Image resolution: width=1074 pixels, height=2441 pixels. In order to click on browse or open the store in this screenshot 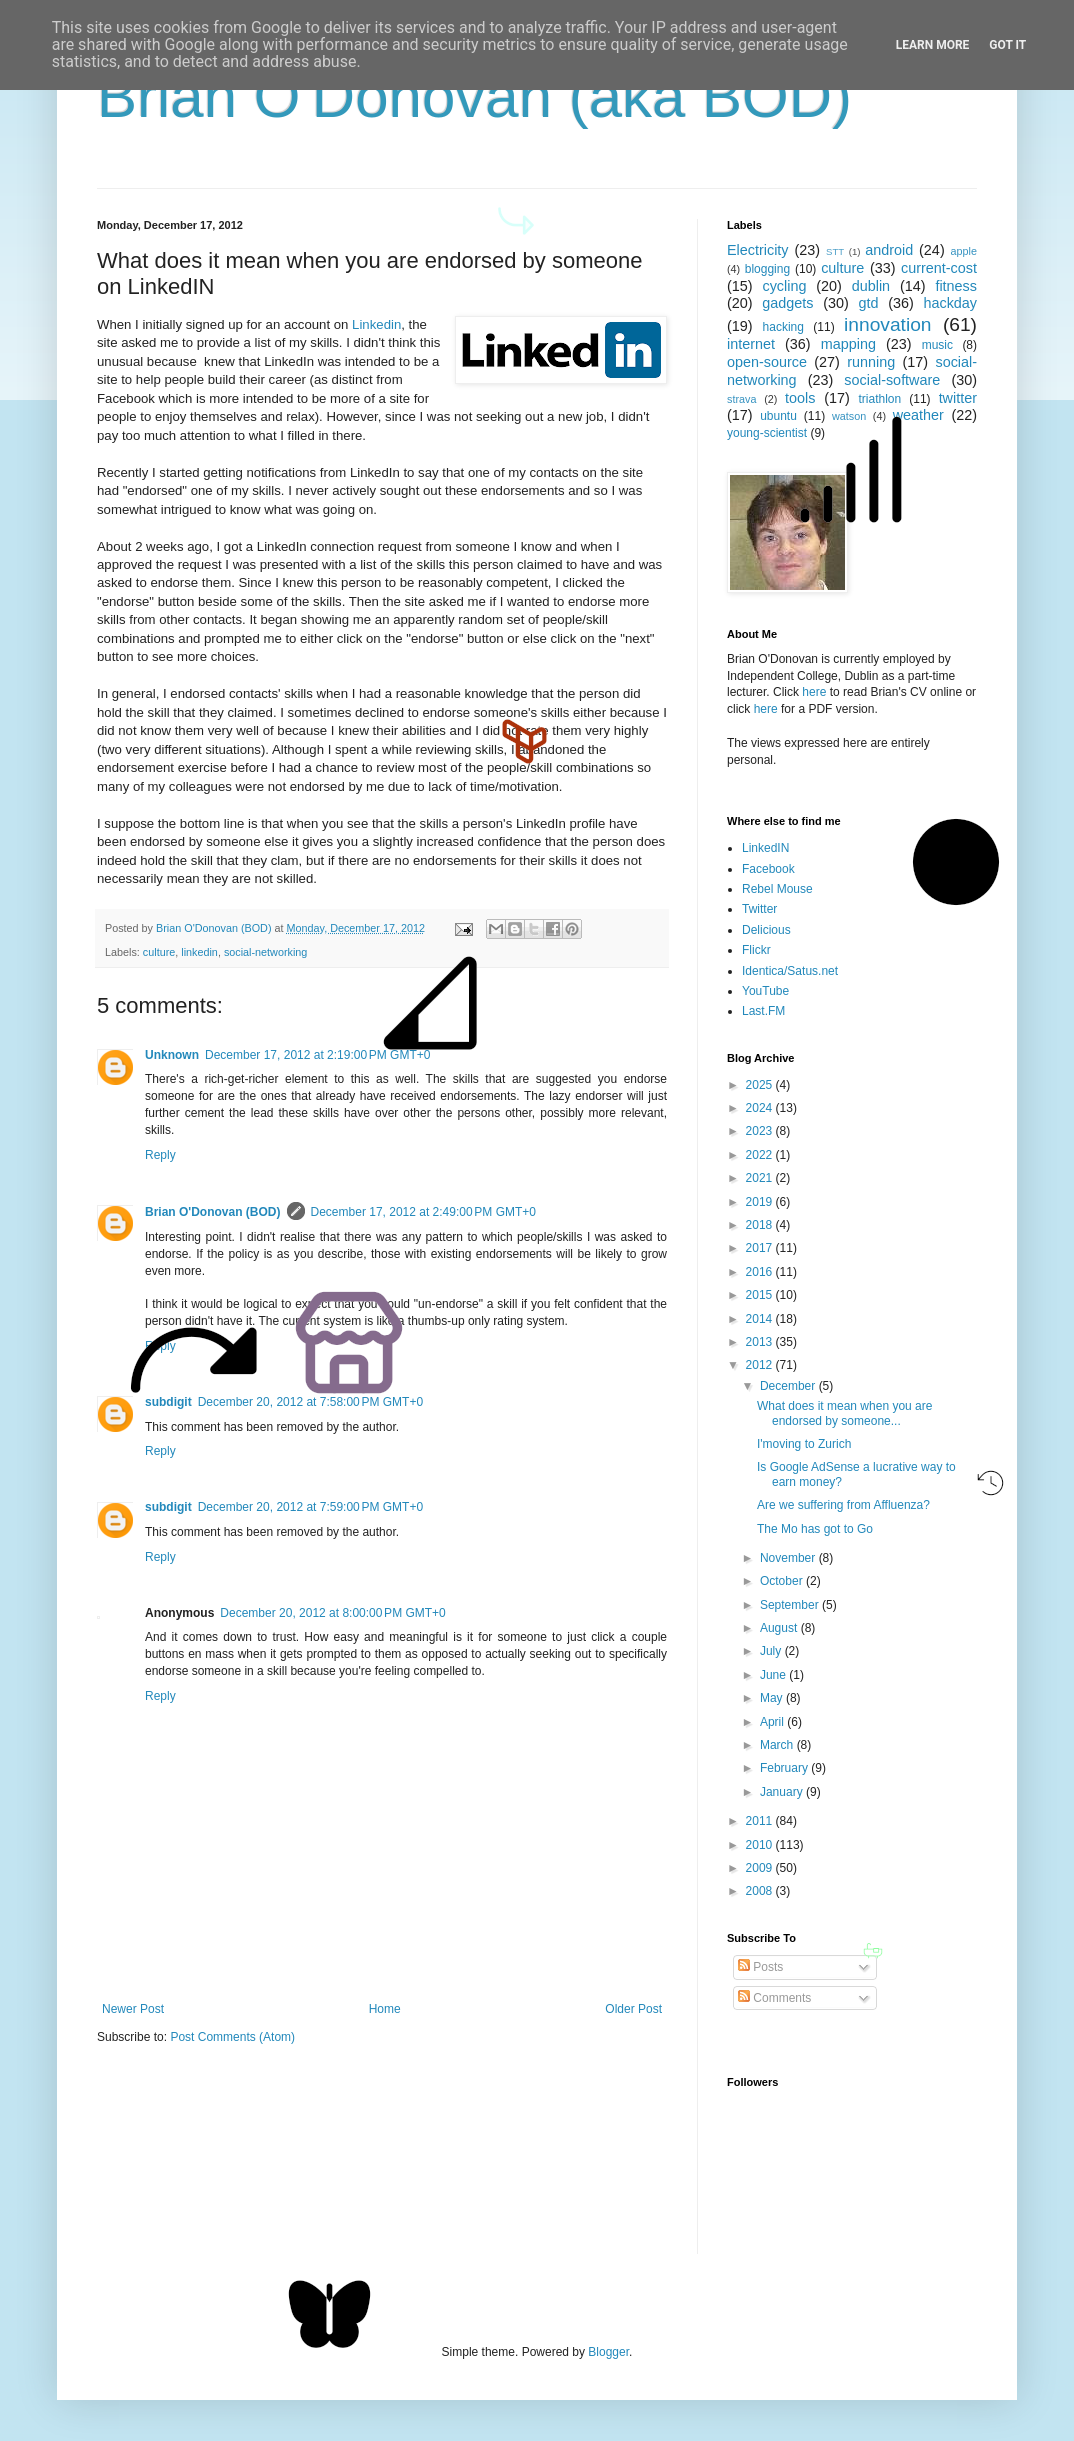, I will do `click(349, 1345)`.